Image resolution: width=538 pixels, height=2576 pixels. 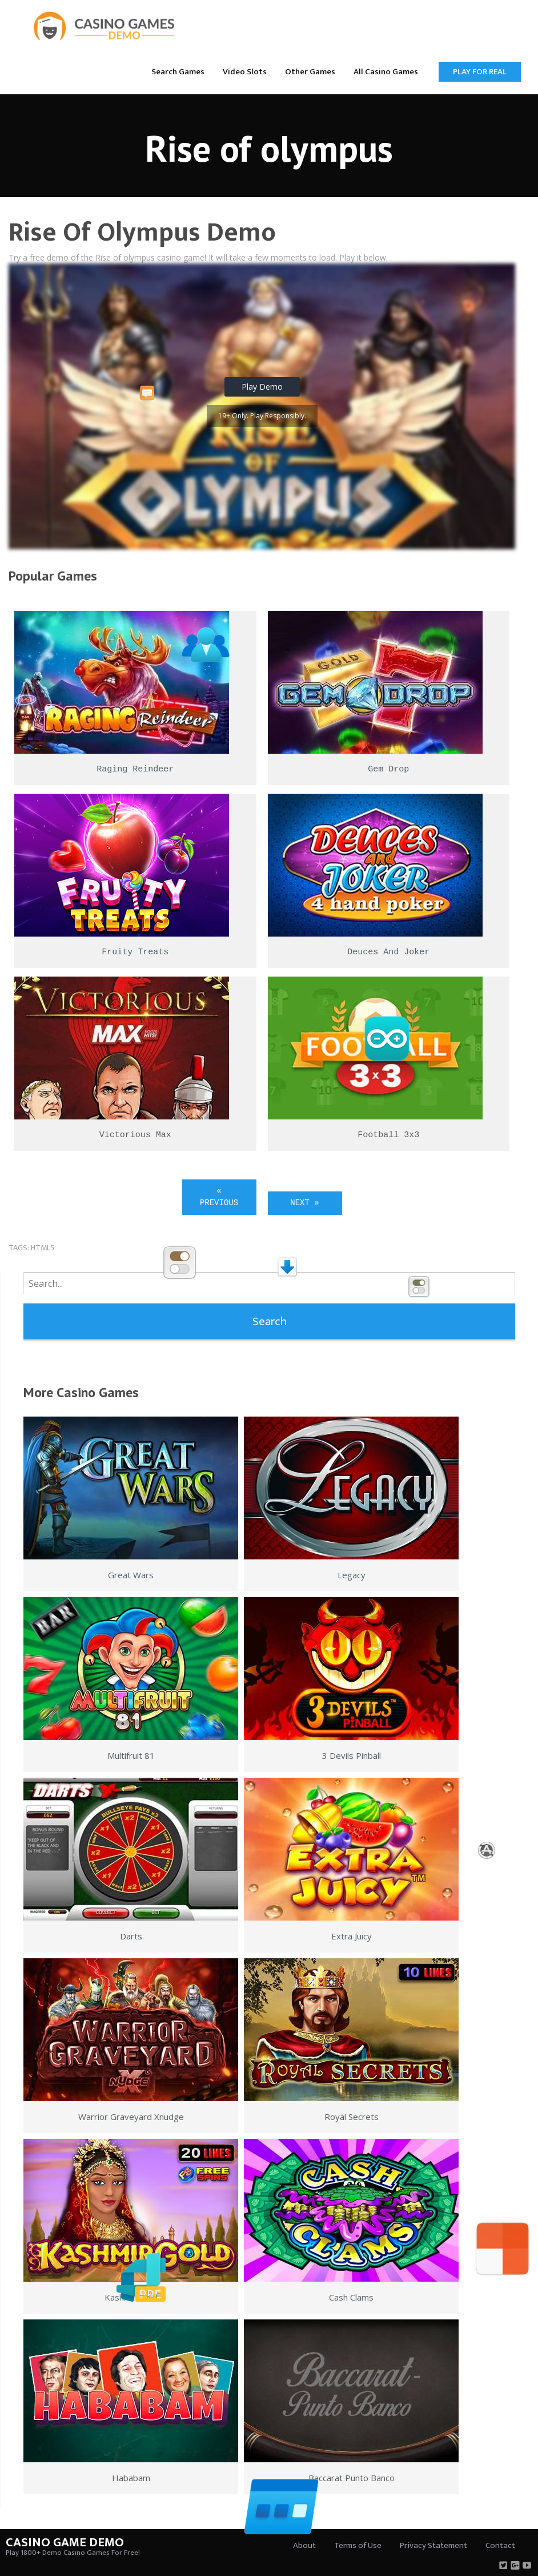 I want to click on switch to the bottom-left workspace, so click(x=503, y=2249).